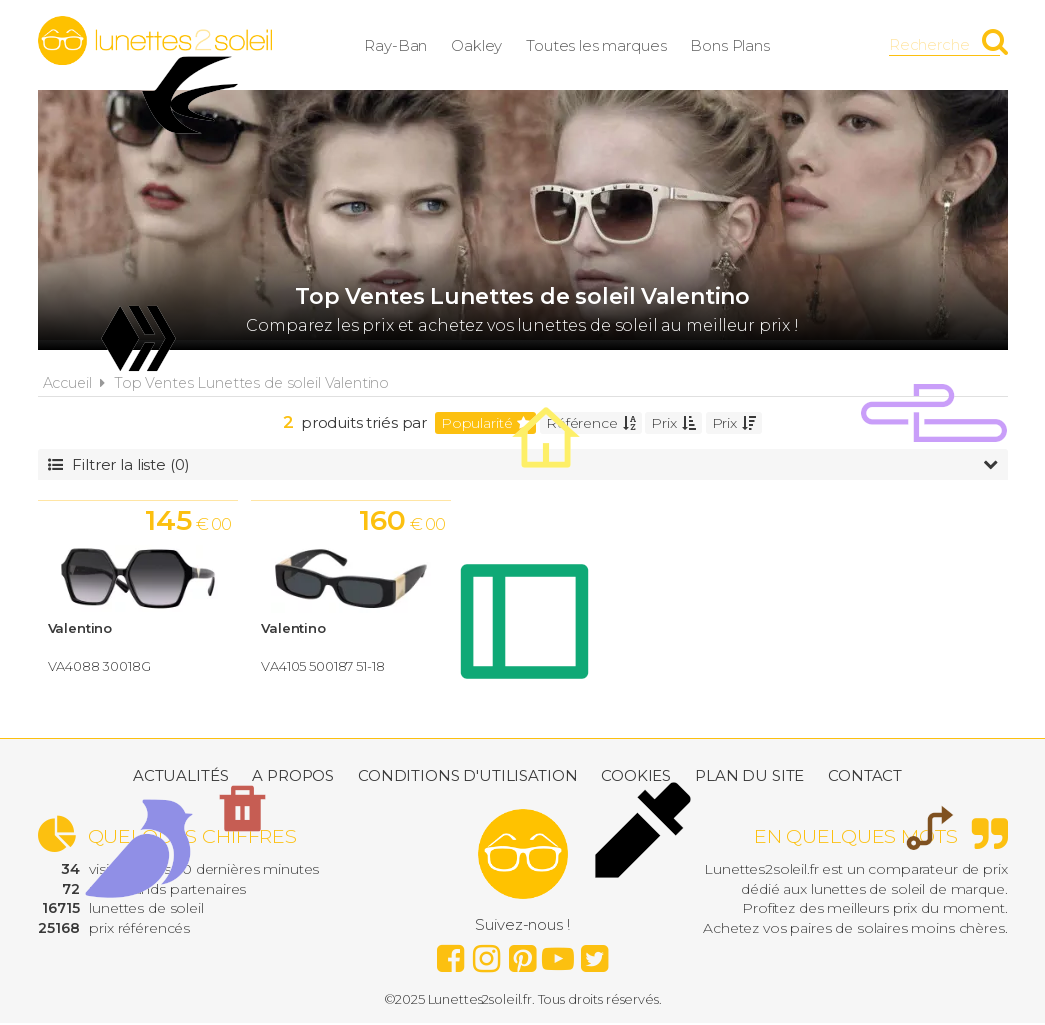 The image size is (1045, 1025). What do you see at coordinates (138, 338) in the screenshot?
I see `hive blockchain platform logo` at bounding box center [138, 338].